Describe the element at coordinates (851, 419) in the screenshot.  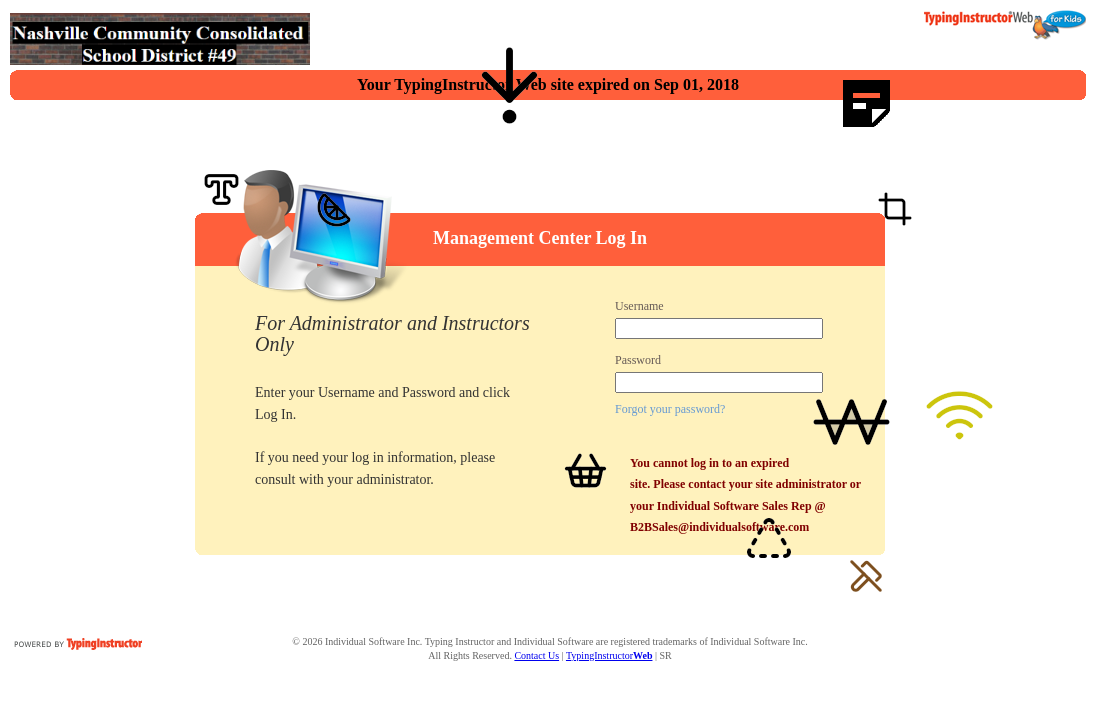
I see `indicates south korean won currency` at that location.